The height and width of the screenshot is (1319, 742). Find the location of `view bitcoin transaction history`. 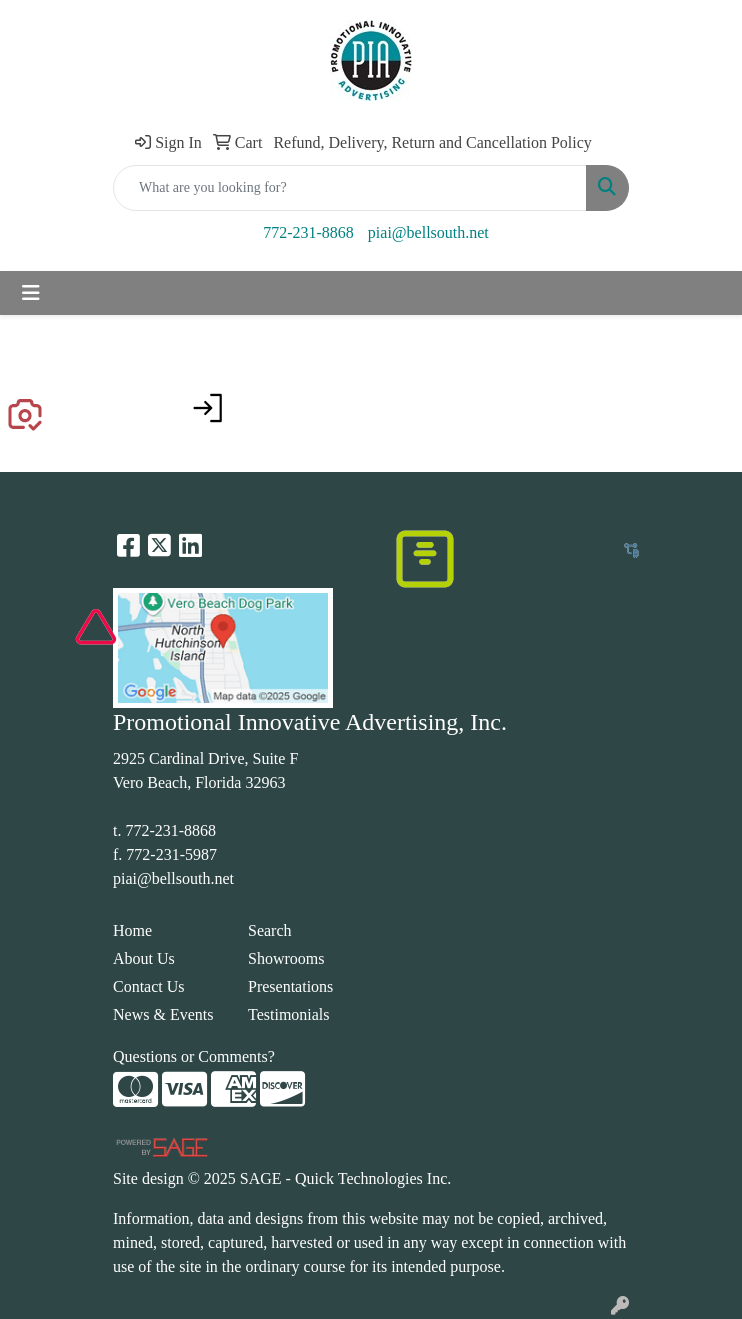

view bitcoin transaction history is located at coordinates (631, 550).